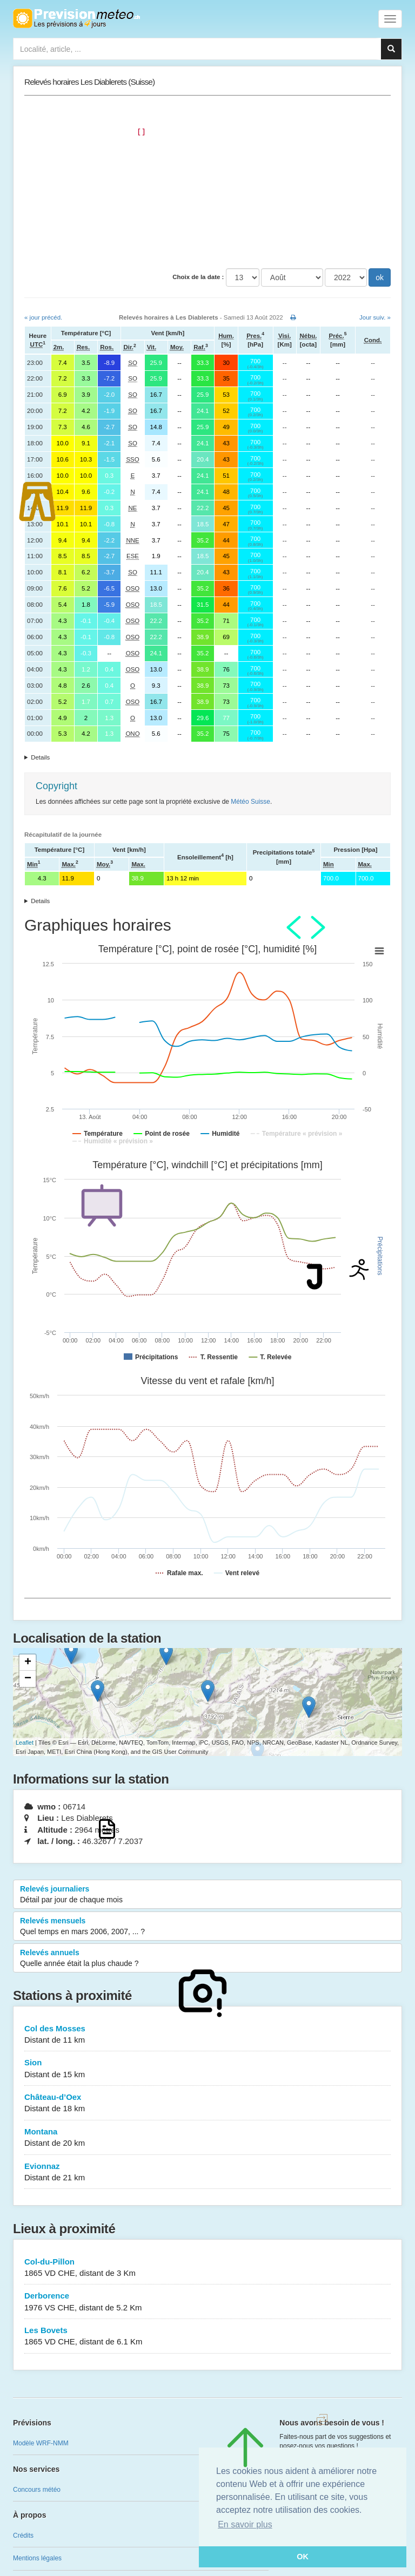 The image size is (415, 2576). I want to click on browse pants or bottoms category, so click(37, 501).